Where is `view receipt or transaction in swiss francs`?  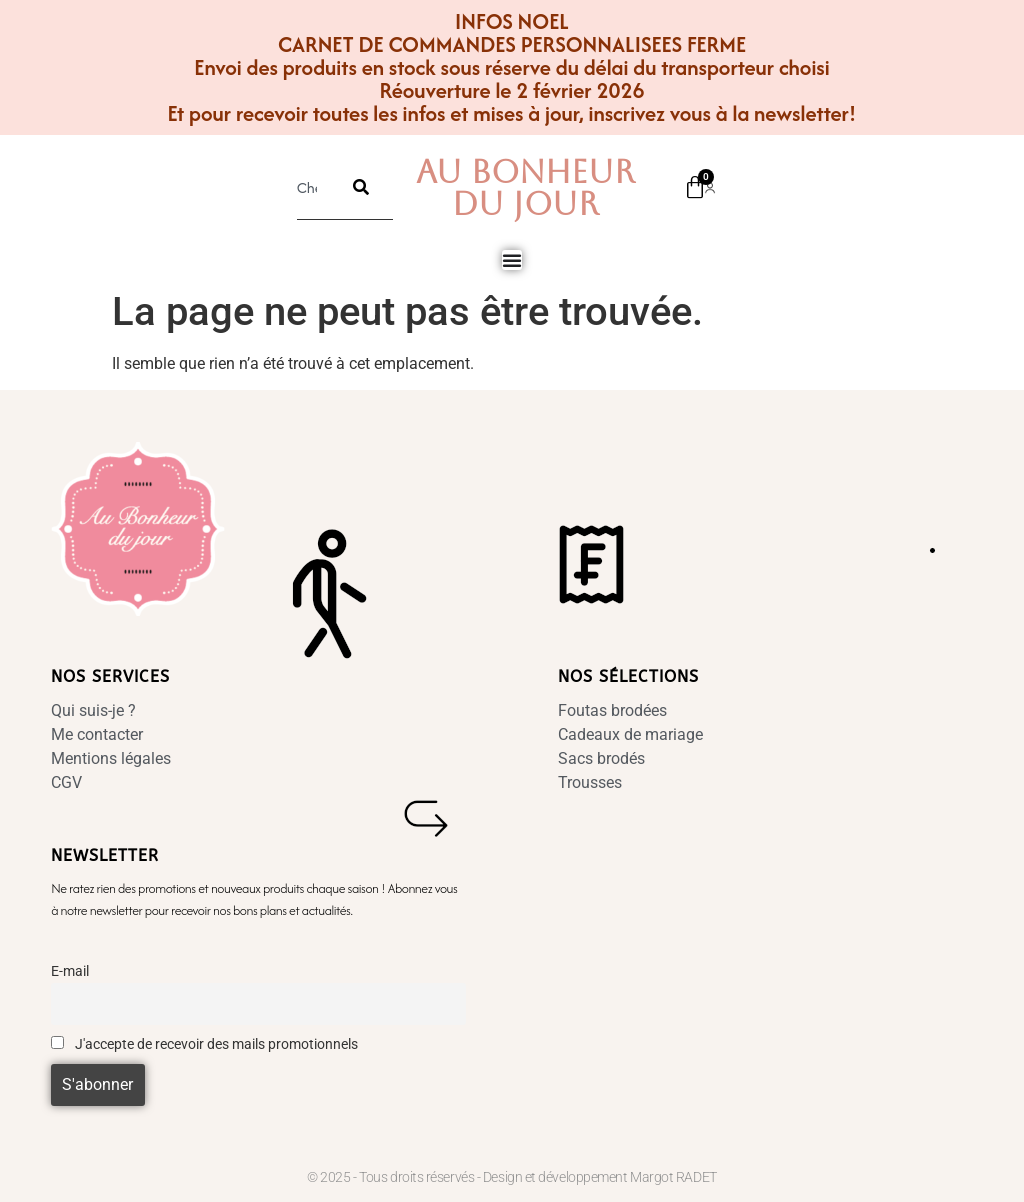 view receipt or transaction in swiss francs is located at coordinates (591, 564).